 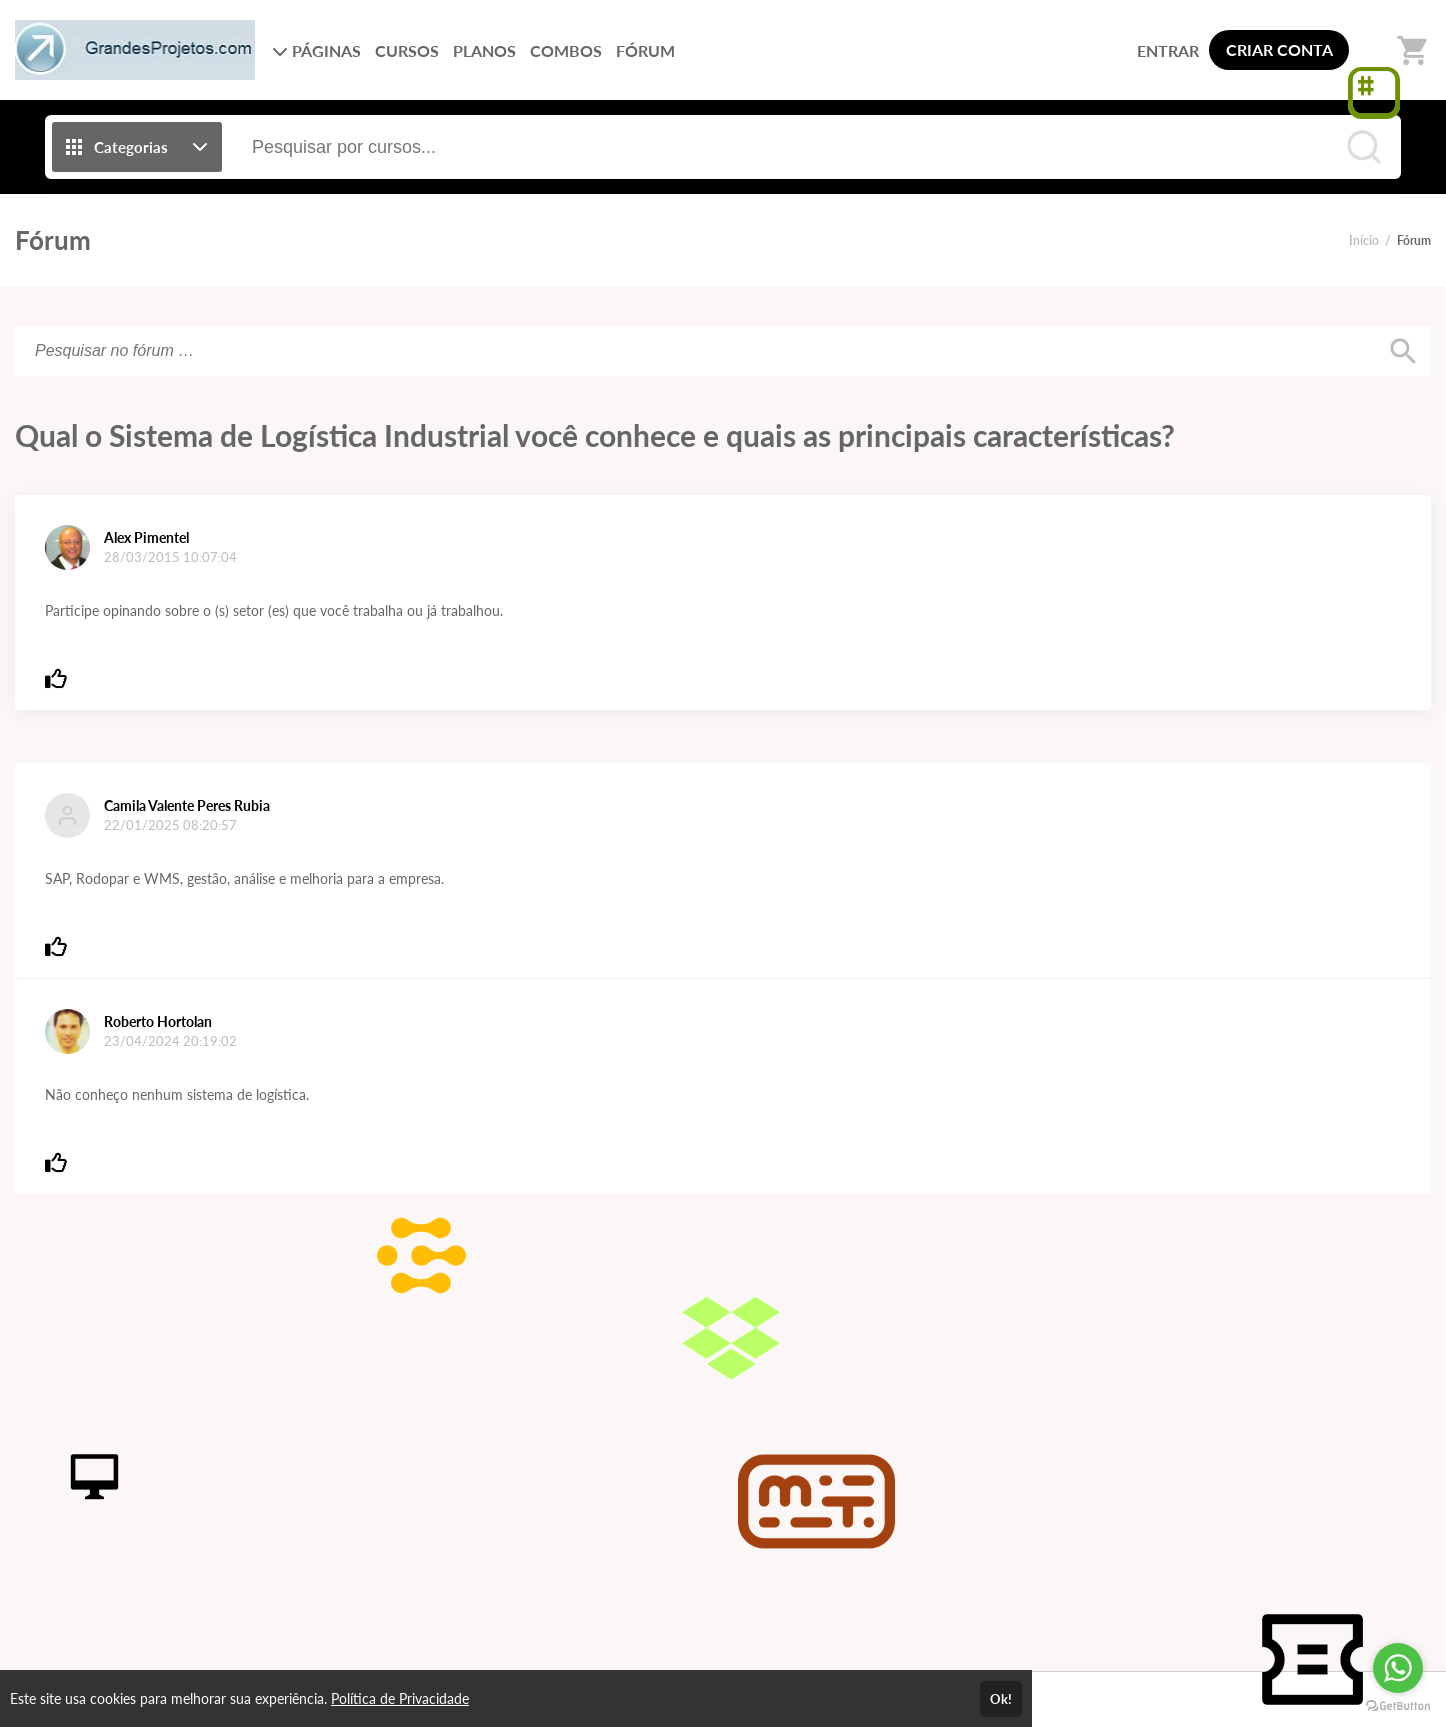 I want to click on open the Clarifai app or service, so click(x=421, y=1255).